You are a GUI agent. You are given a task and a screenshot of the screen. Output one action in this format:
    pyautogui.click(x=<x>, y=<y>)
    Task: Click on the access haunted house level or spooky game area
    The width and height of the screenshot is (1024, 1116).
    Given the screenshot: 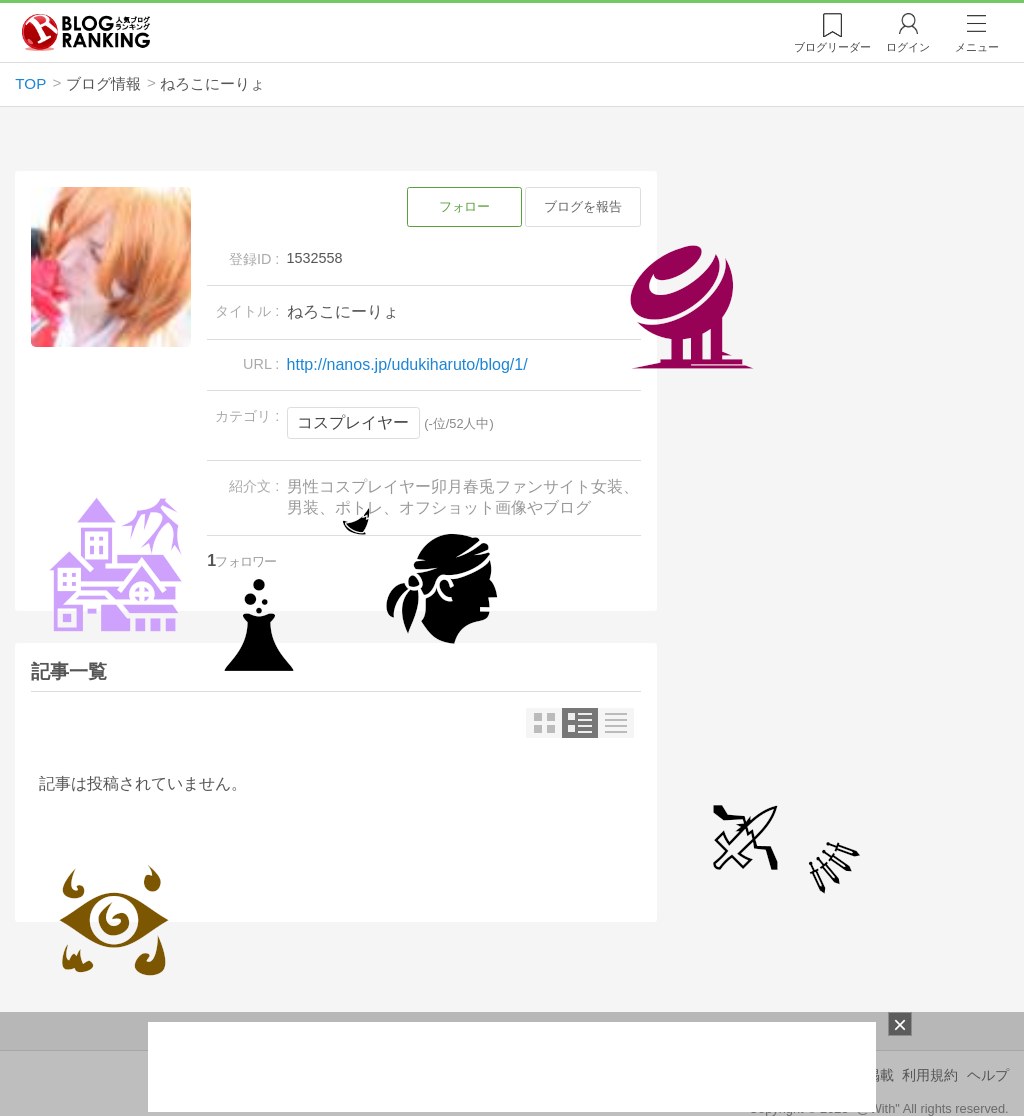 What is the action you would take?
    pyautogui.click(x=115, y=564)
    